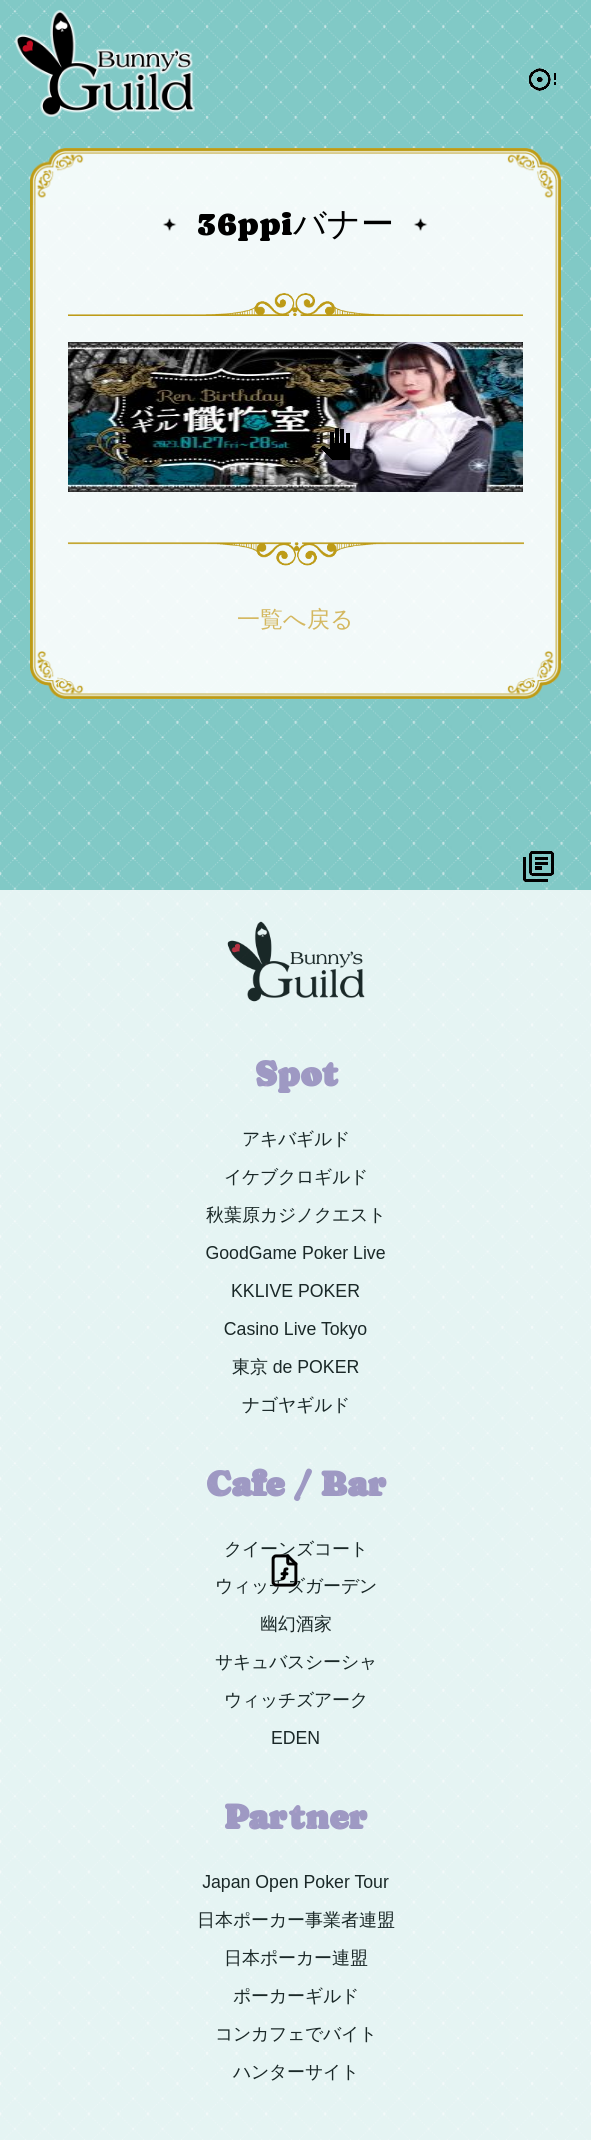 This screenshot has width=591, height=2140. Describe the element at coordinates (335, 444) in the screenshot. I see `stop or pause an action` at that location.